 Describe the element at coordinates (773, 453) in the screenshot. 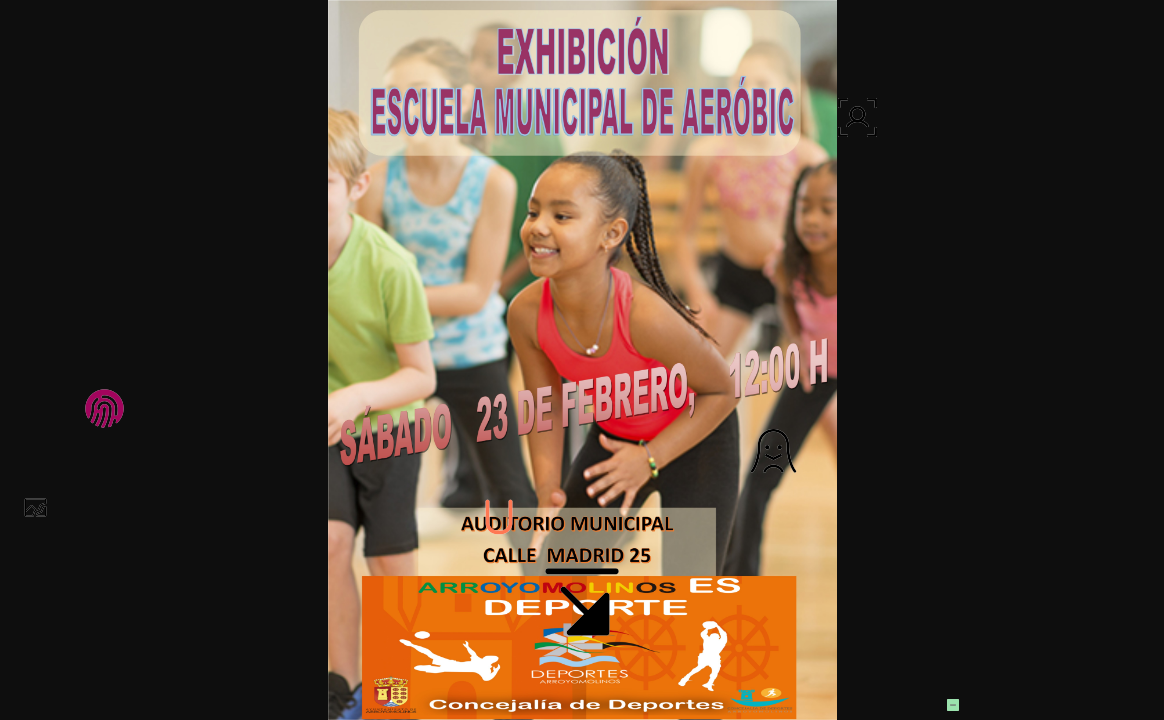

I see `indicates linux operating system compatibility` at that location.